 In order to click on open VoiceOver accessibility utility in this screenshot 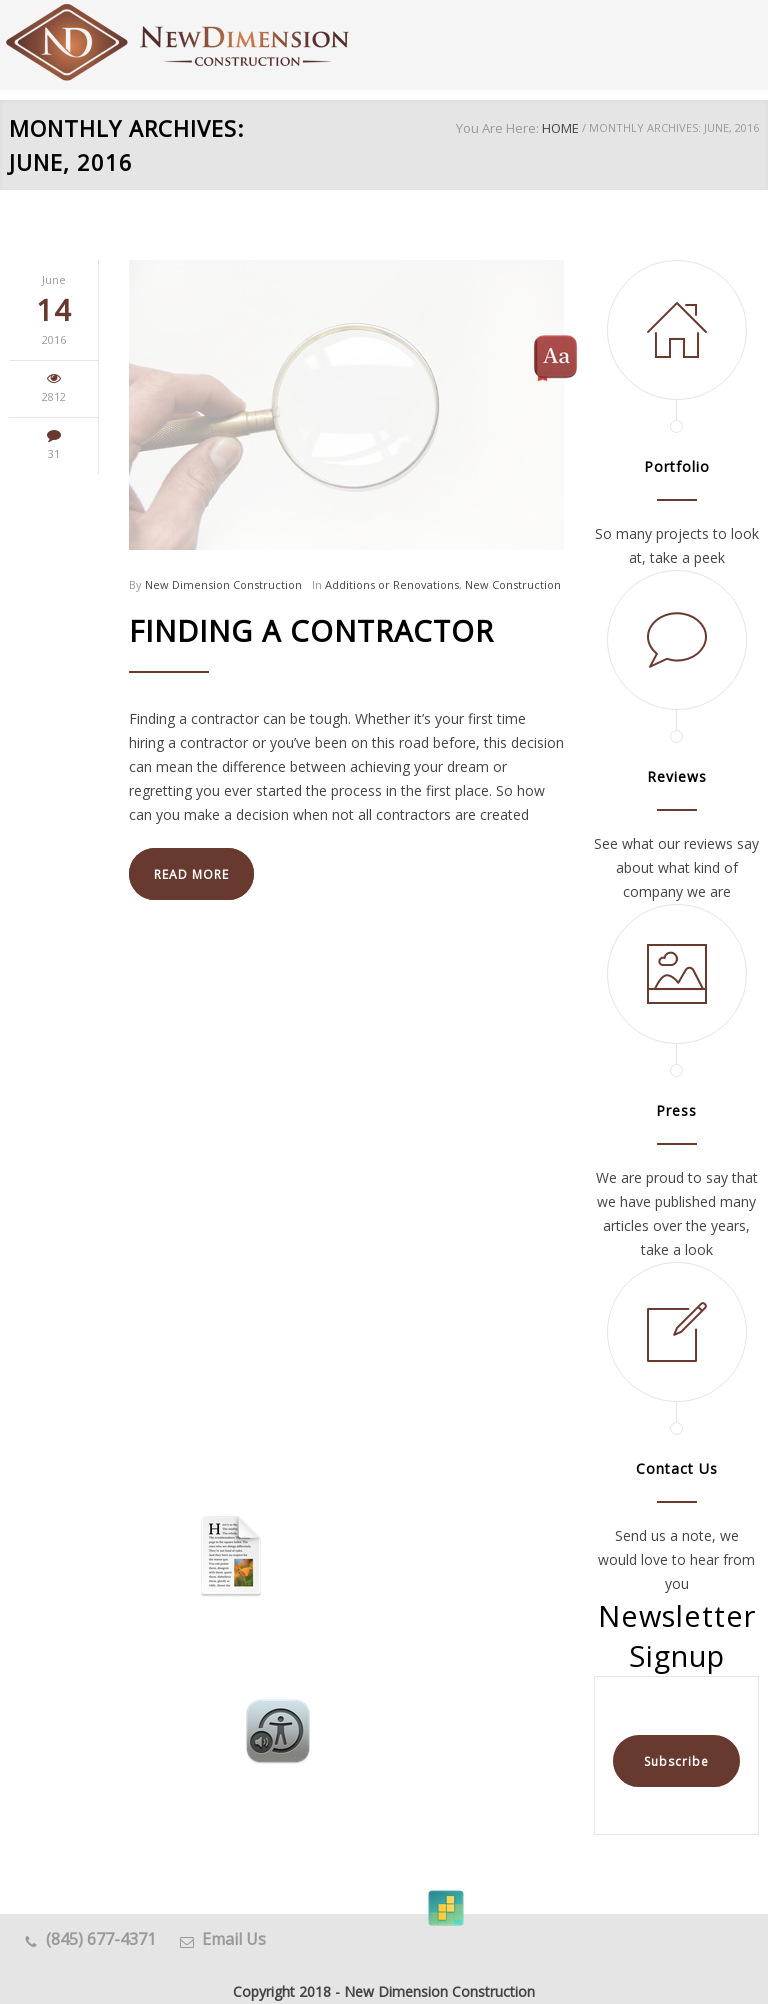, I will do `click(278, 1731)`.